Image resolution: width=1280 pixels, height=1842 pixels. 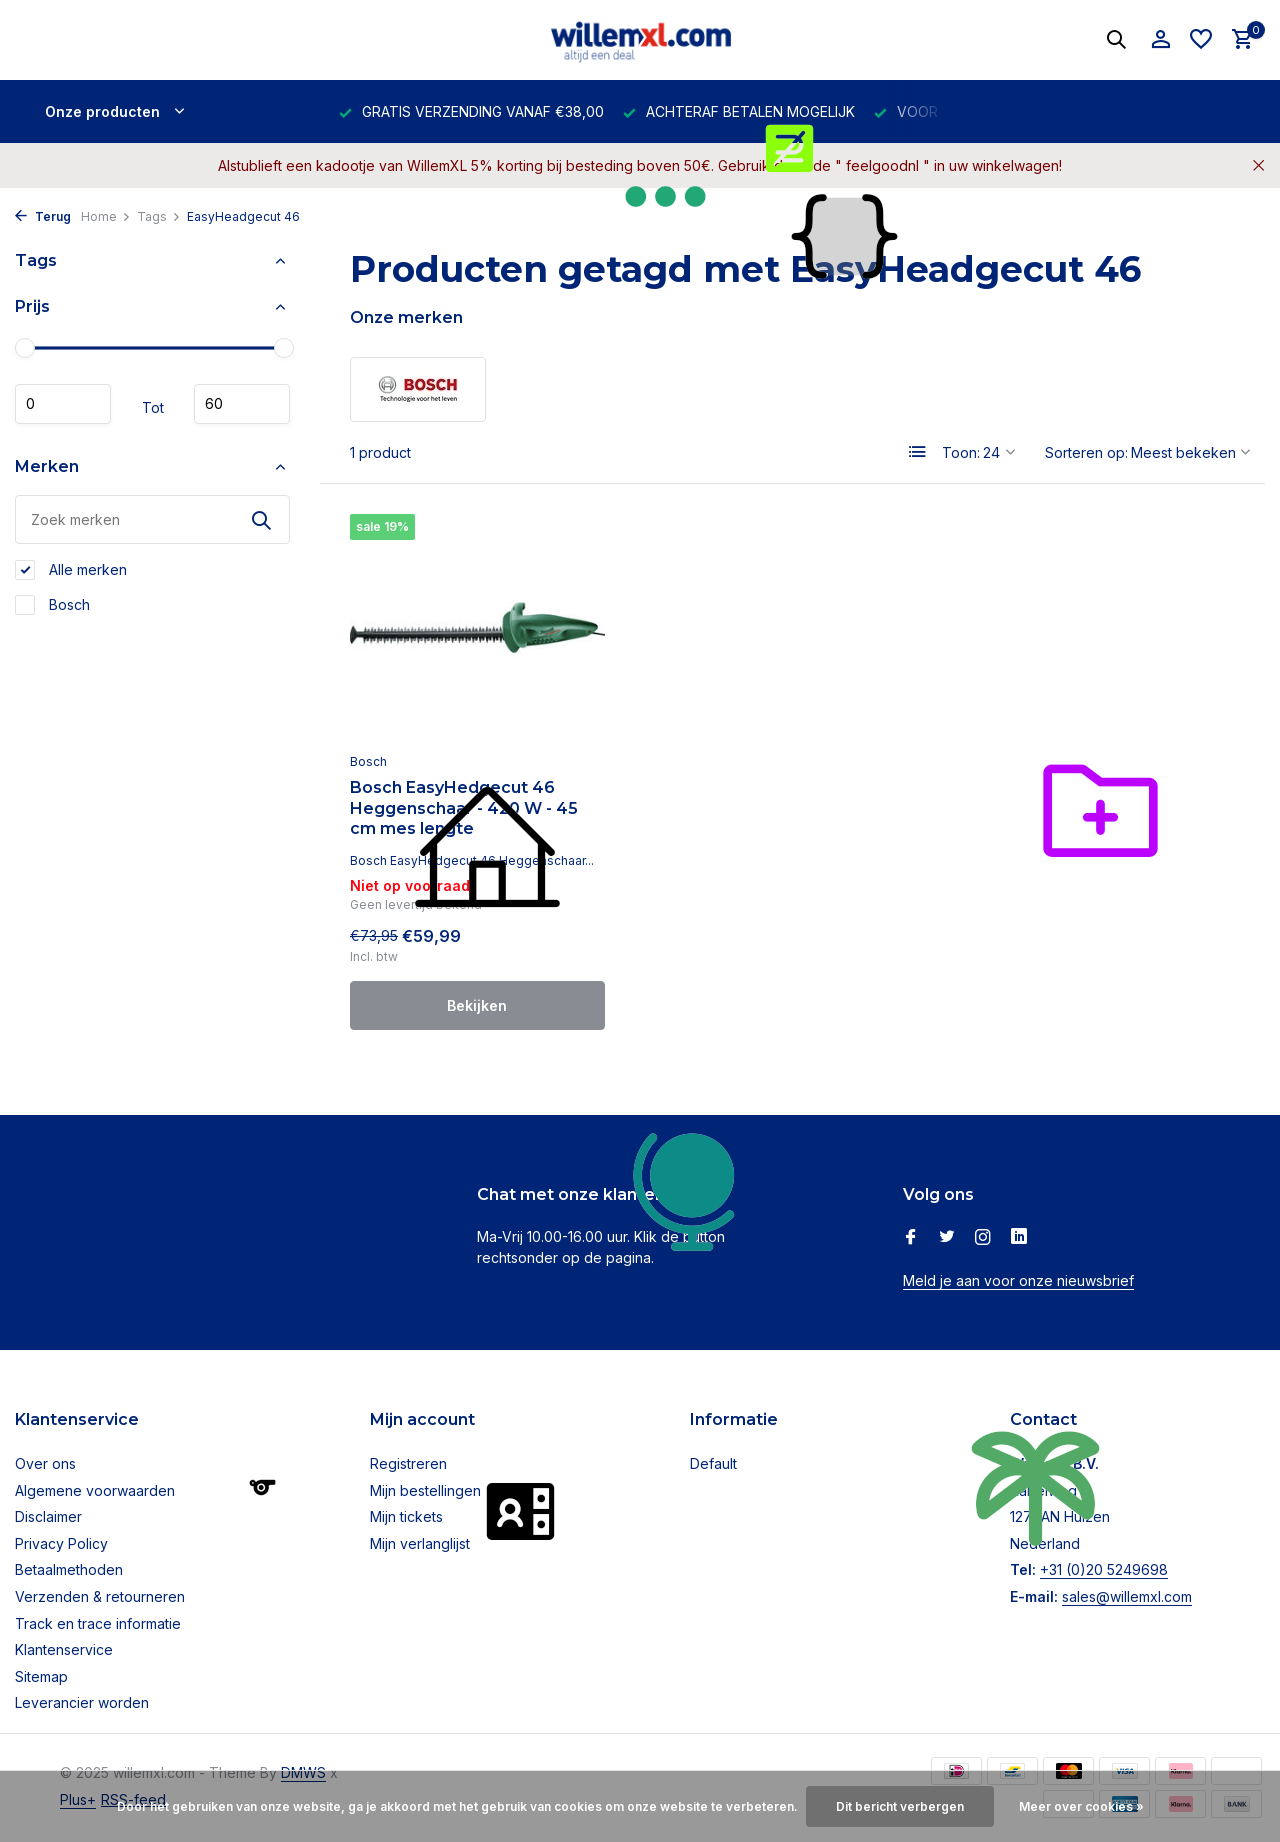 I want to click on indicates set is not a superset of another set, so click(x=789, y=148).